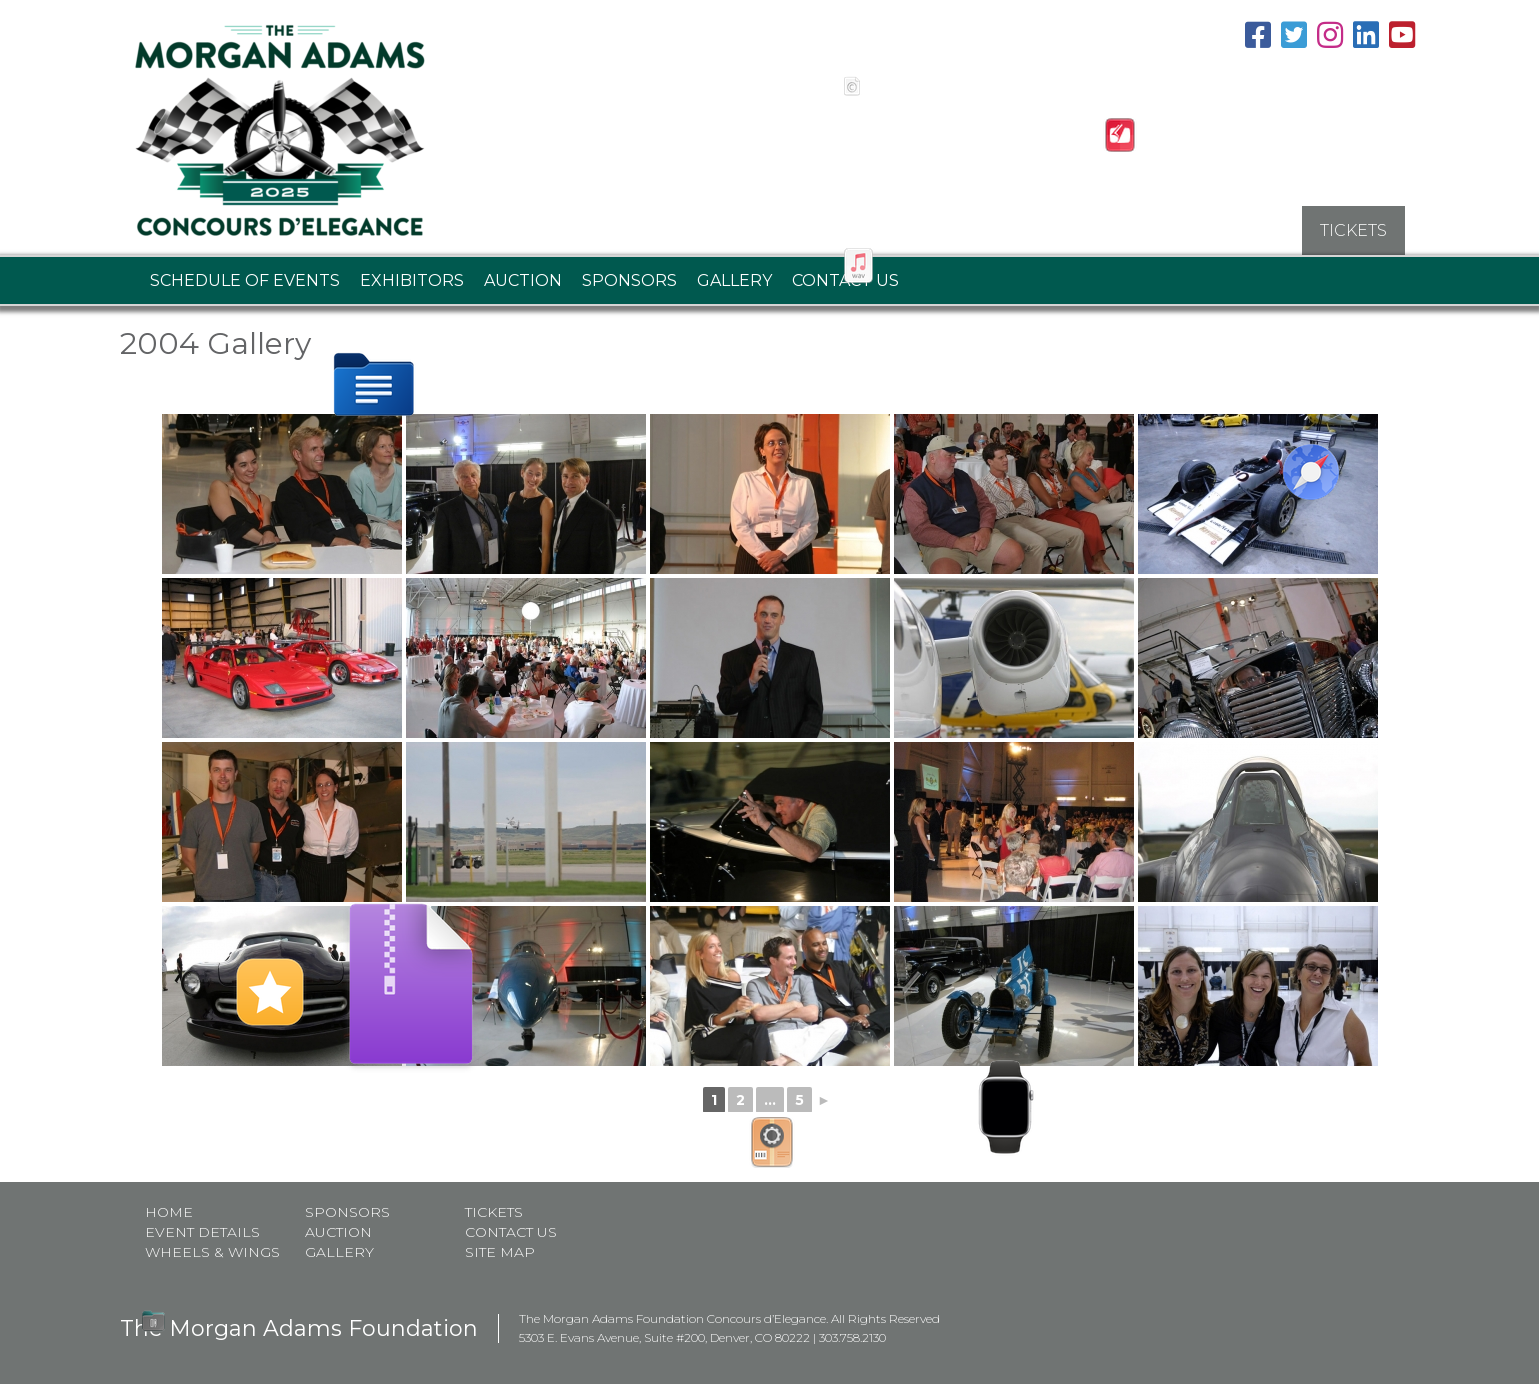  Describe the element at coordinates (1120, 135) in the screenshot. I see `indicates a postscript (.ps) or .eps file type` at that location.